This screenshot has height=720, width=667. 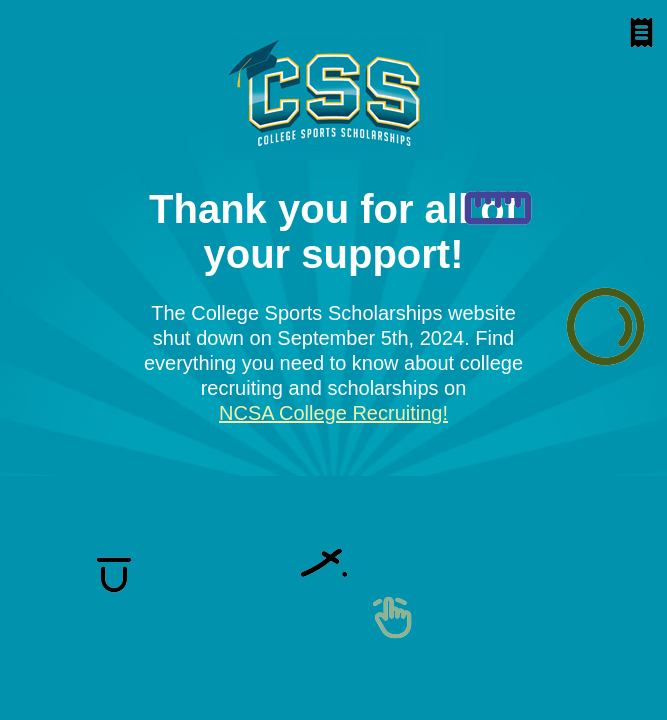 I want to click on apply overline text formatting, so click(x=114, y=575).